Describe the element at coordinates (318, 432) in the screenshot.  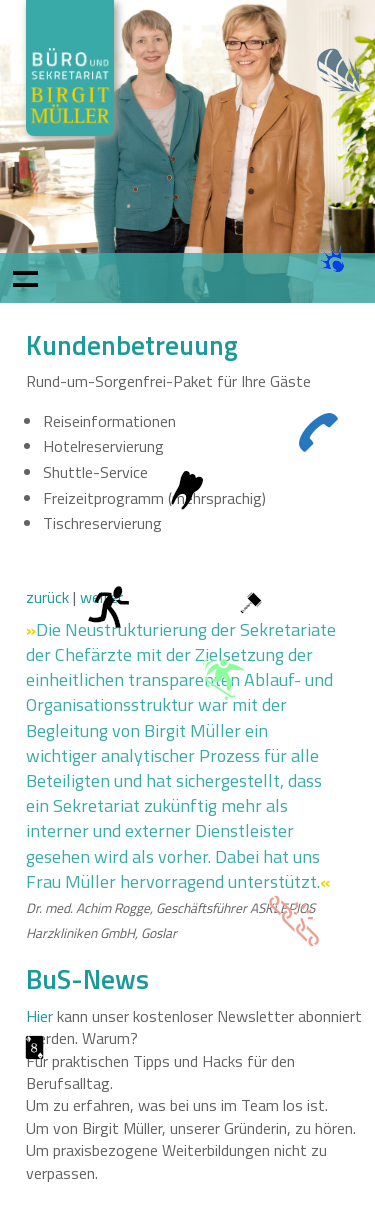
I see `make a phone call` at that location.